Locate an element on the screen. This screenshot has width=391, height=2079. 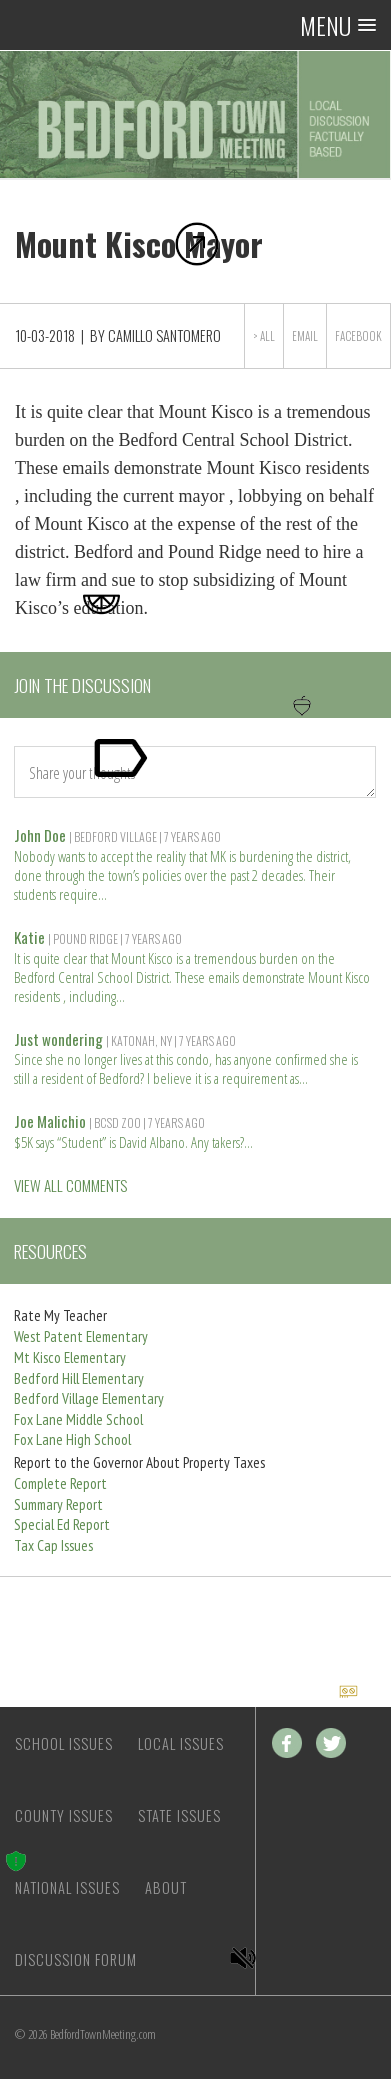
open link in new tab or window is located at coordinates (197, 244).